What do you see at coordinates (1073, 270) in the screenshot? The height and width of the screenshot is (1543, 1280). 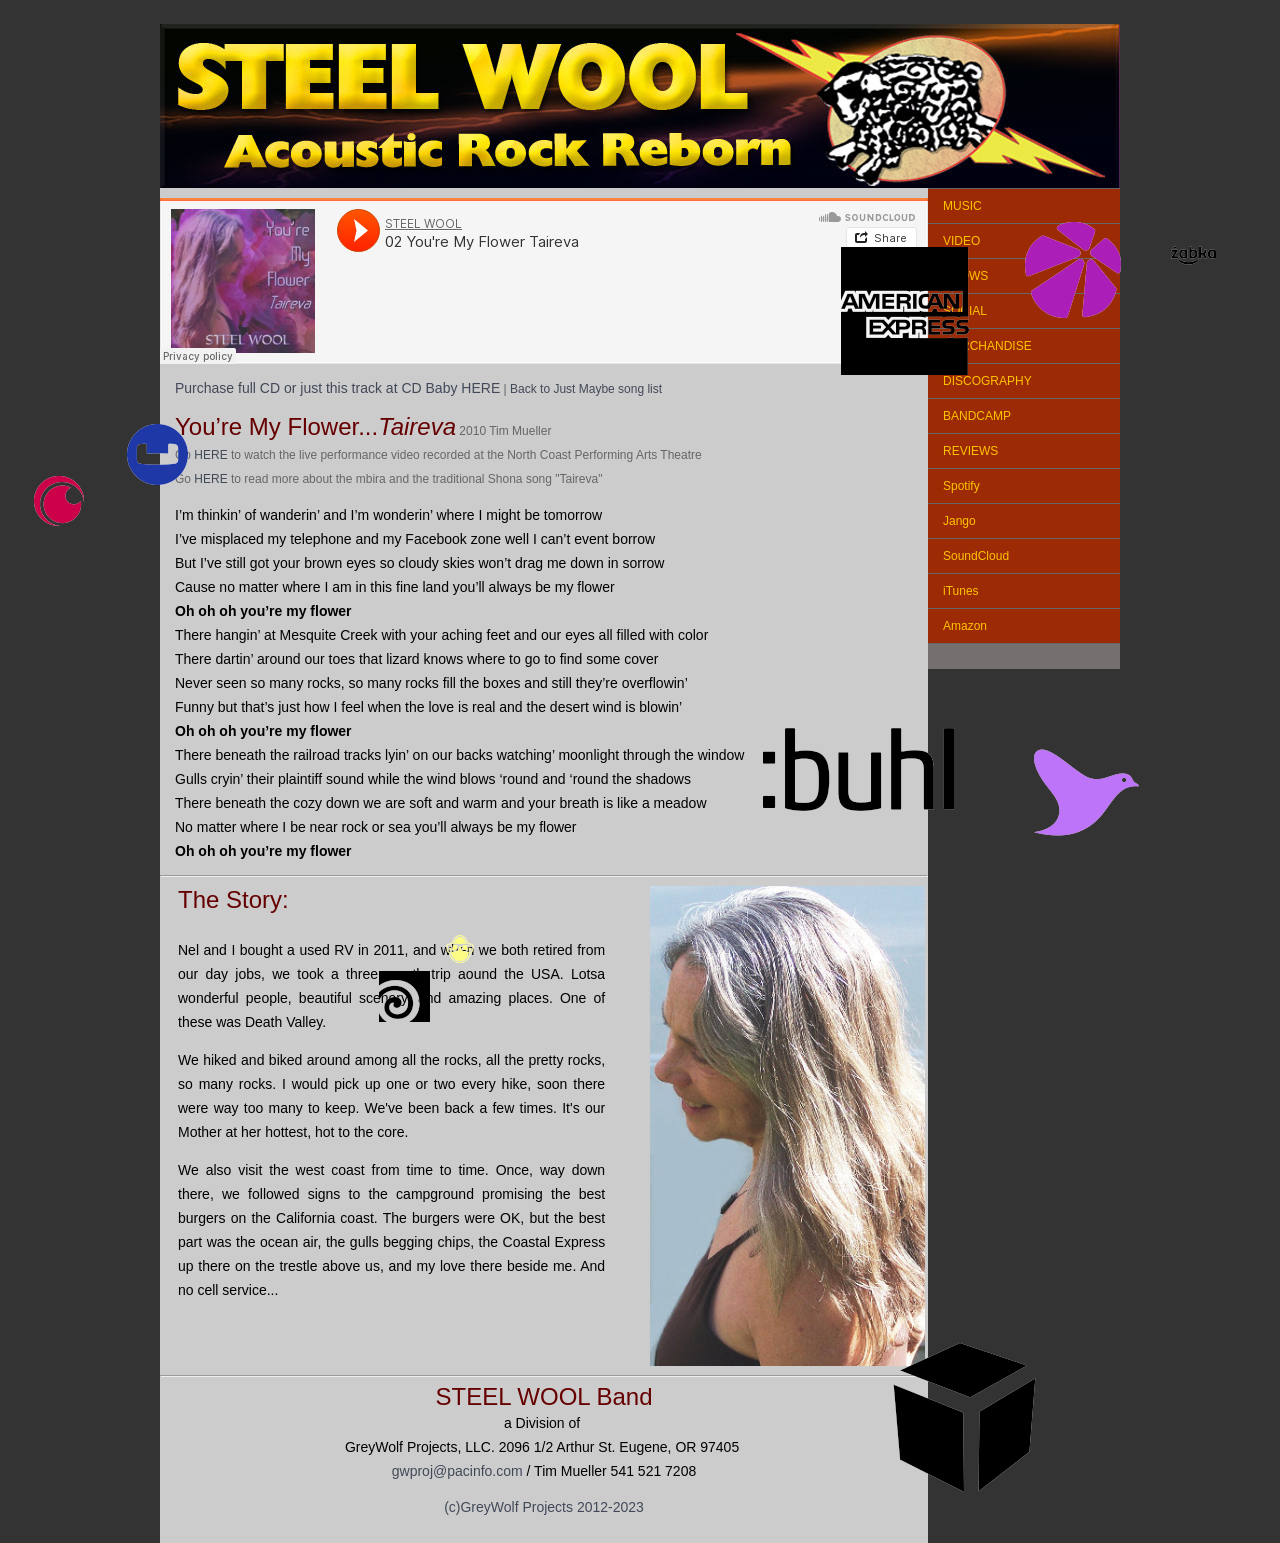 I see `cloud native buildpacks logo` at bounding box center [1073, 270].